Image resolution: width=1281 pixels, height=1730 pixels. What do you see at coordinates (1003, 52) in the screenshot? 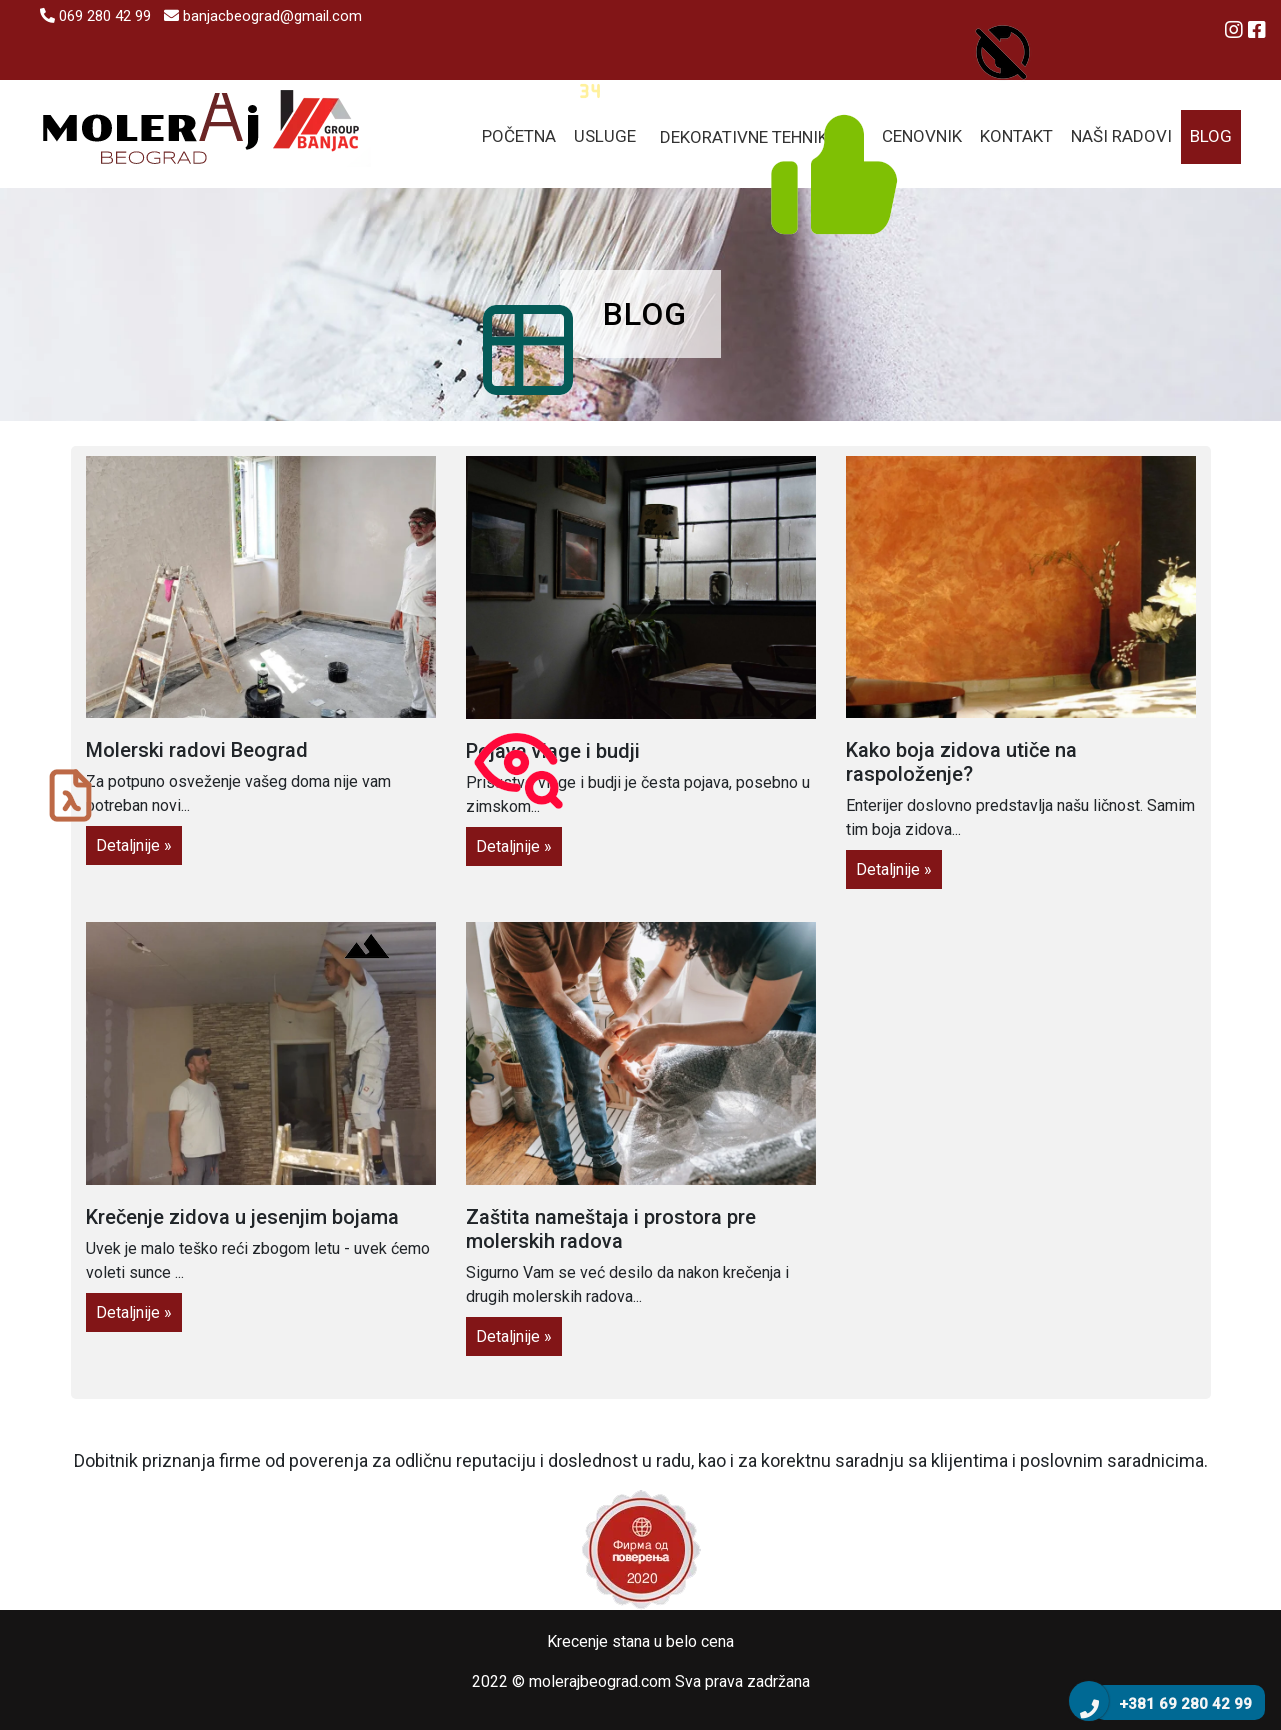
I see `disable public visibility` at bounding box center [1003, 52].